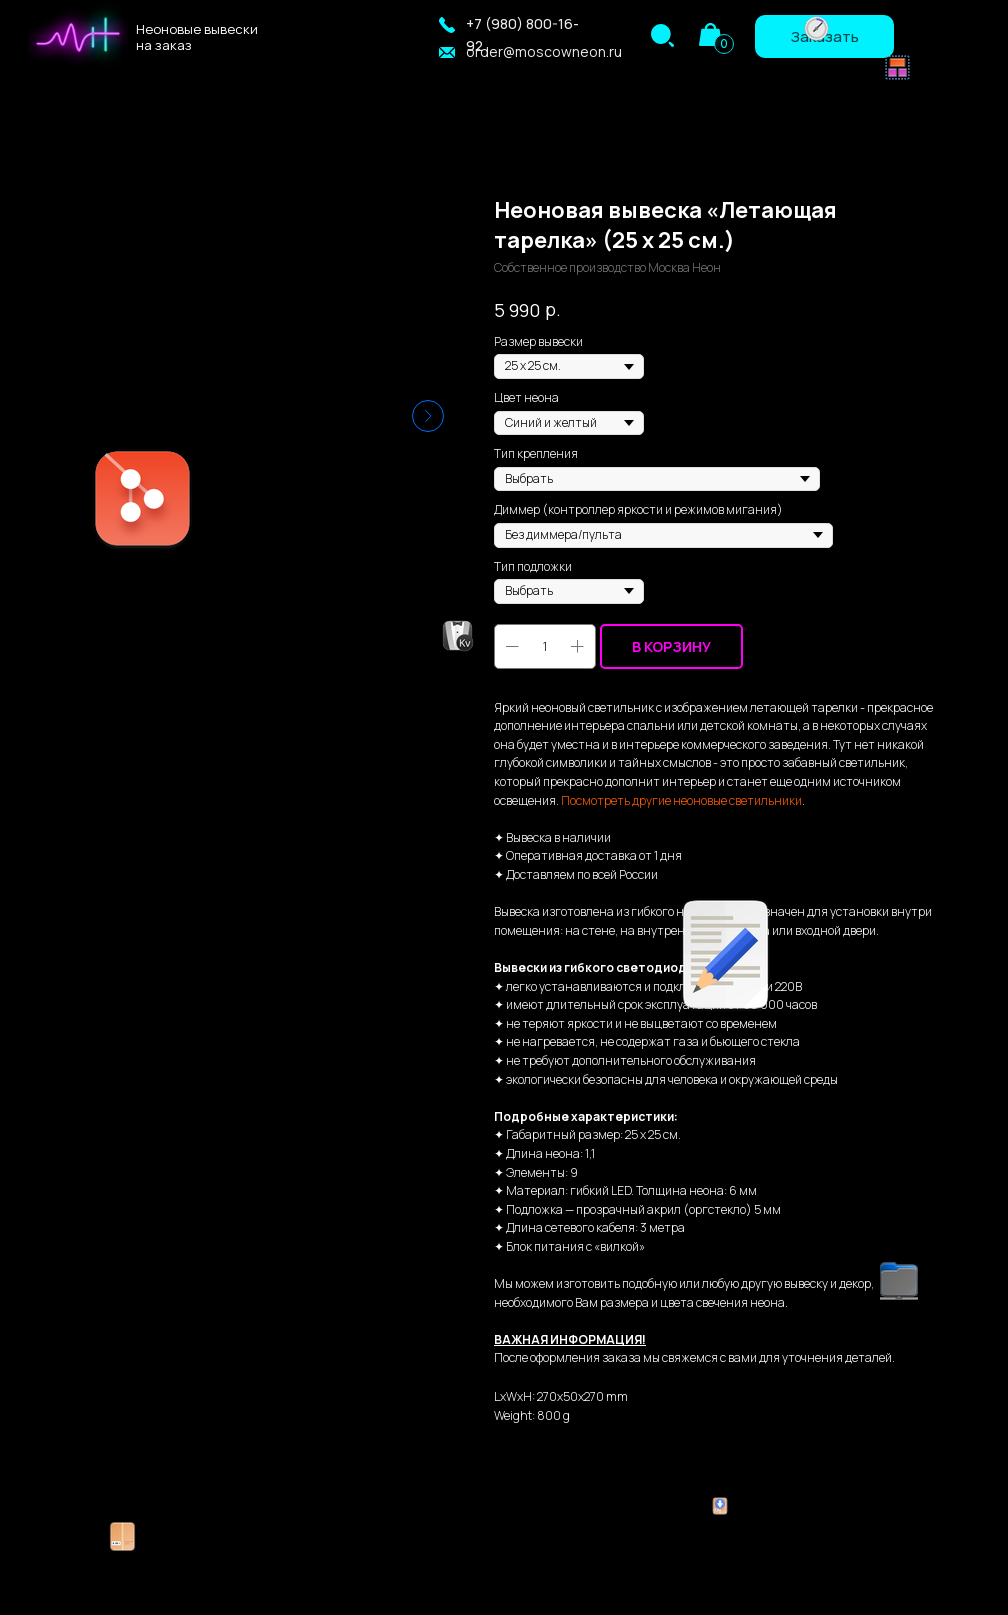 Image resolution: width=1008 pixels, height=1615 pixels. What do you see at coordinates (899, 1281) in the screenshot?
I see `access a remote or network folder` at bounding box center [899, 1281].